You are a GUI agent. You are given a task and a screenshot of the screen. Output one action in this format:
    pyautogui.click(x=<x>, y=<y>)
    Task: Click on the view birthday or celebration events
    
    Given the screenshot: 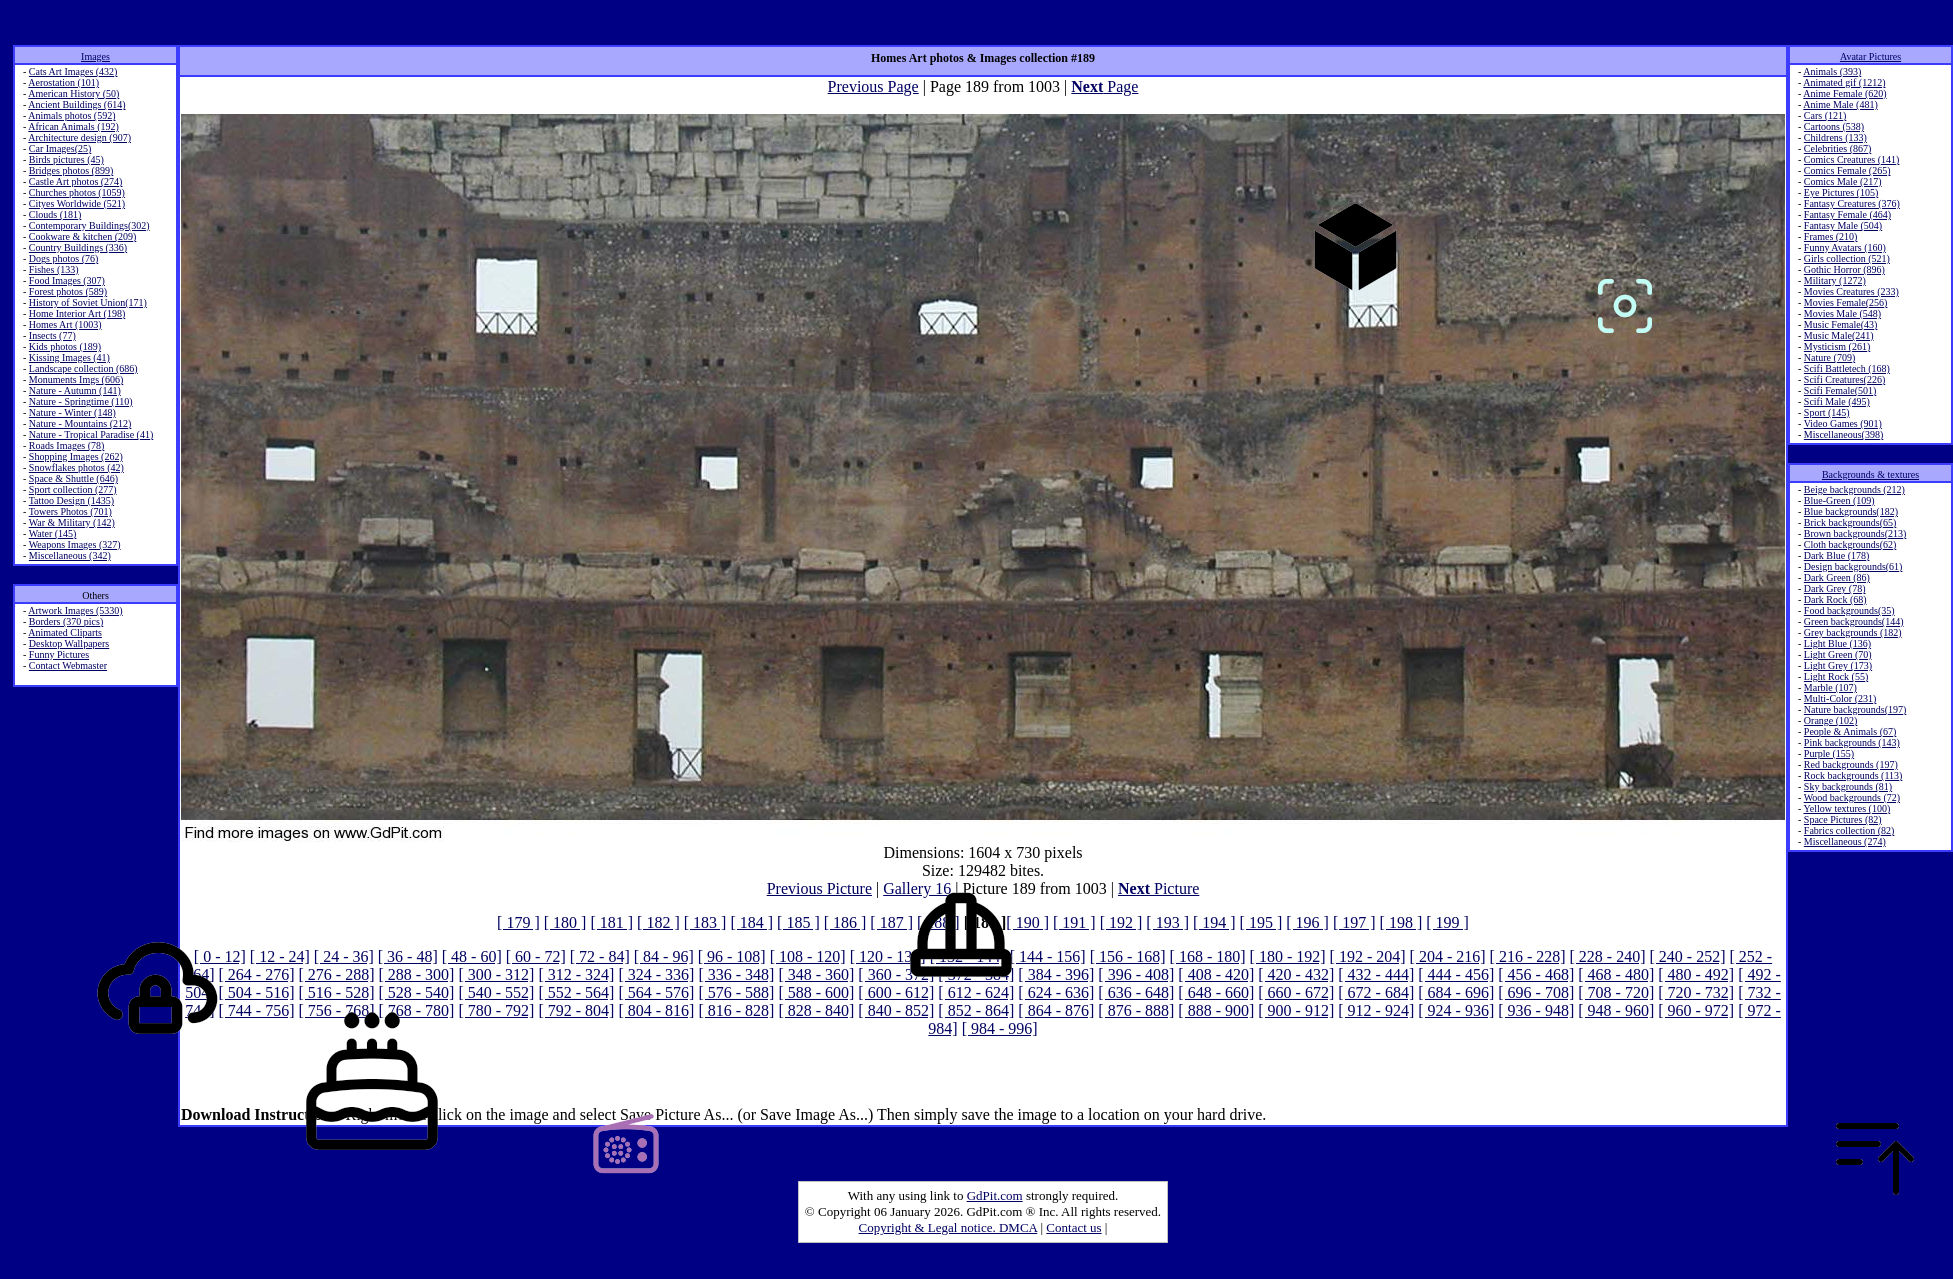 What is the action you would take?
    pyautogui.click(x=372, y=1079)
    